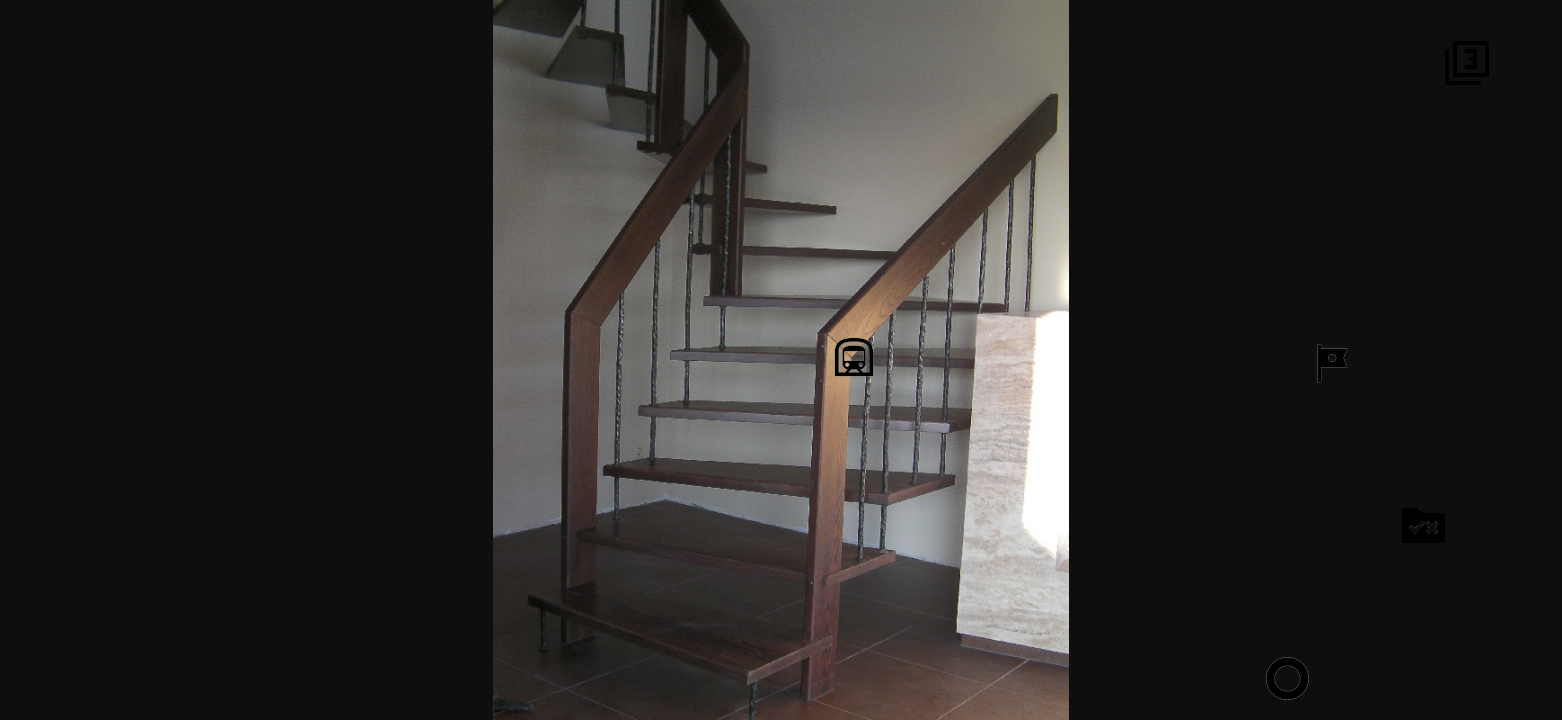 This screenshot has height=720, width=1562. Describe the element at coordinates (854, 357) in the screenshot. I see `view subway or metro transit options` at that location.